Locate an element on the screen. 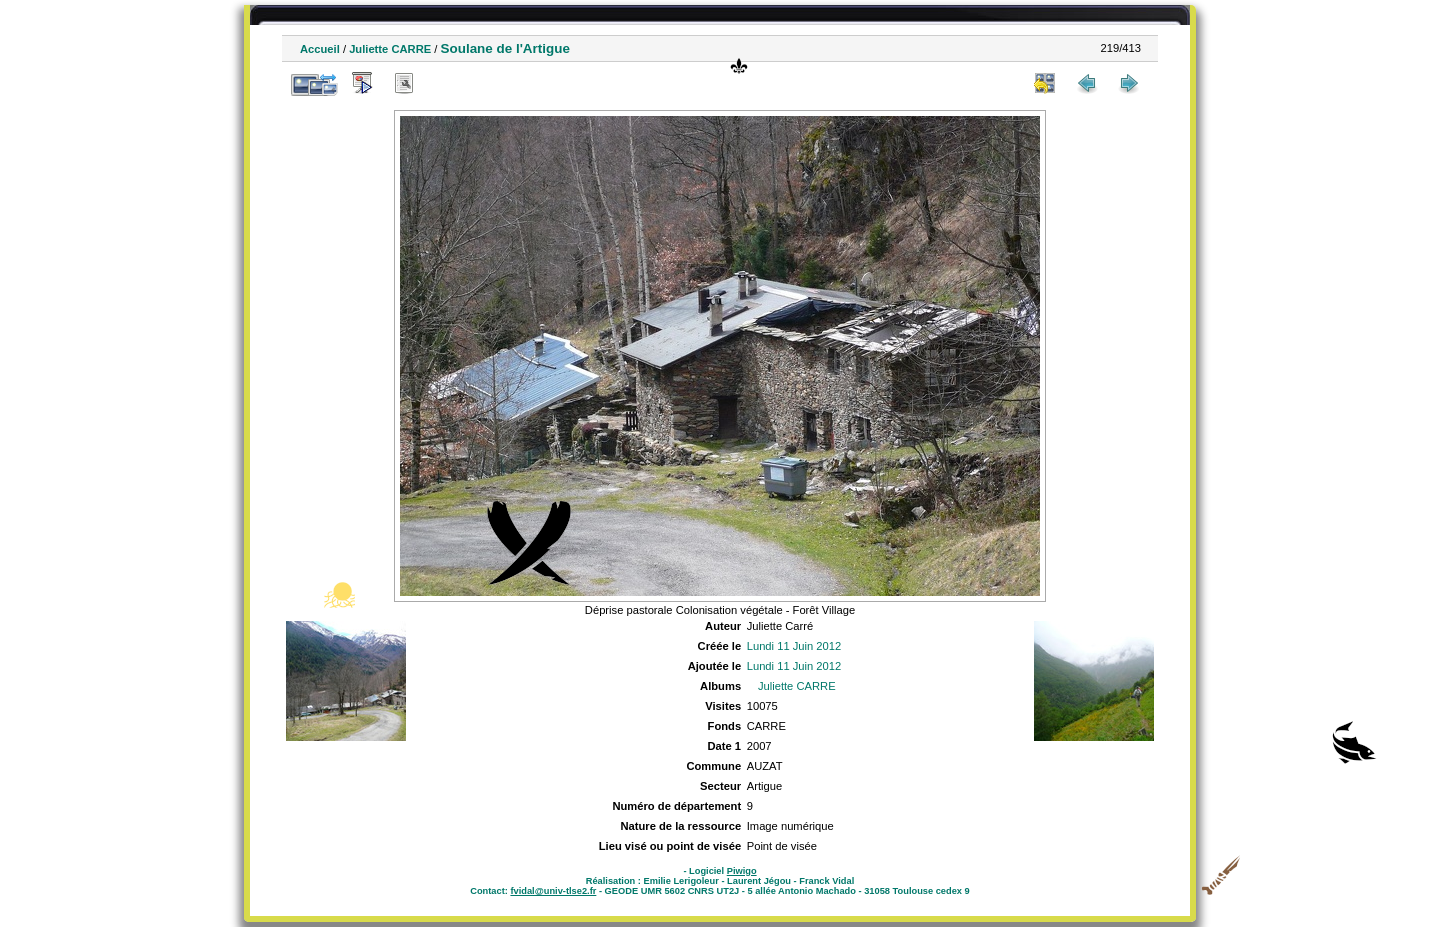  ivory tusks item or resource in a game is located at coordinates (529, 543).